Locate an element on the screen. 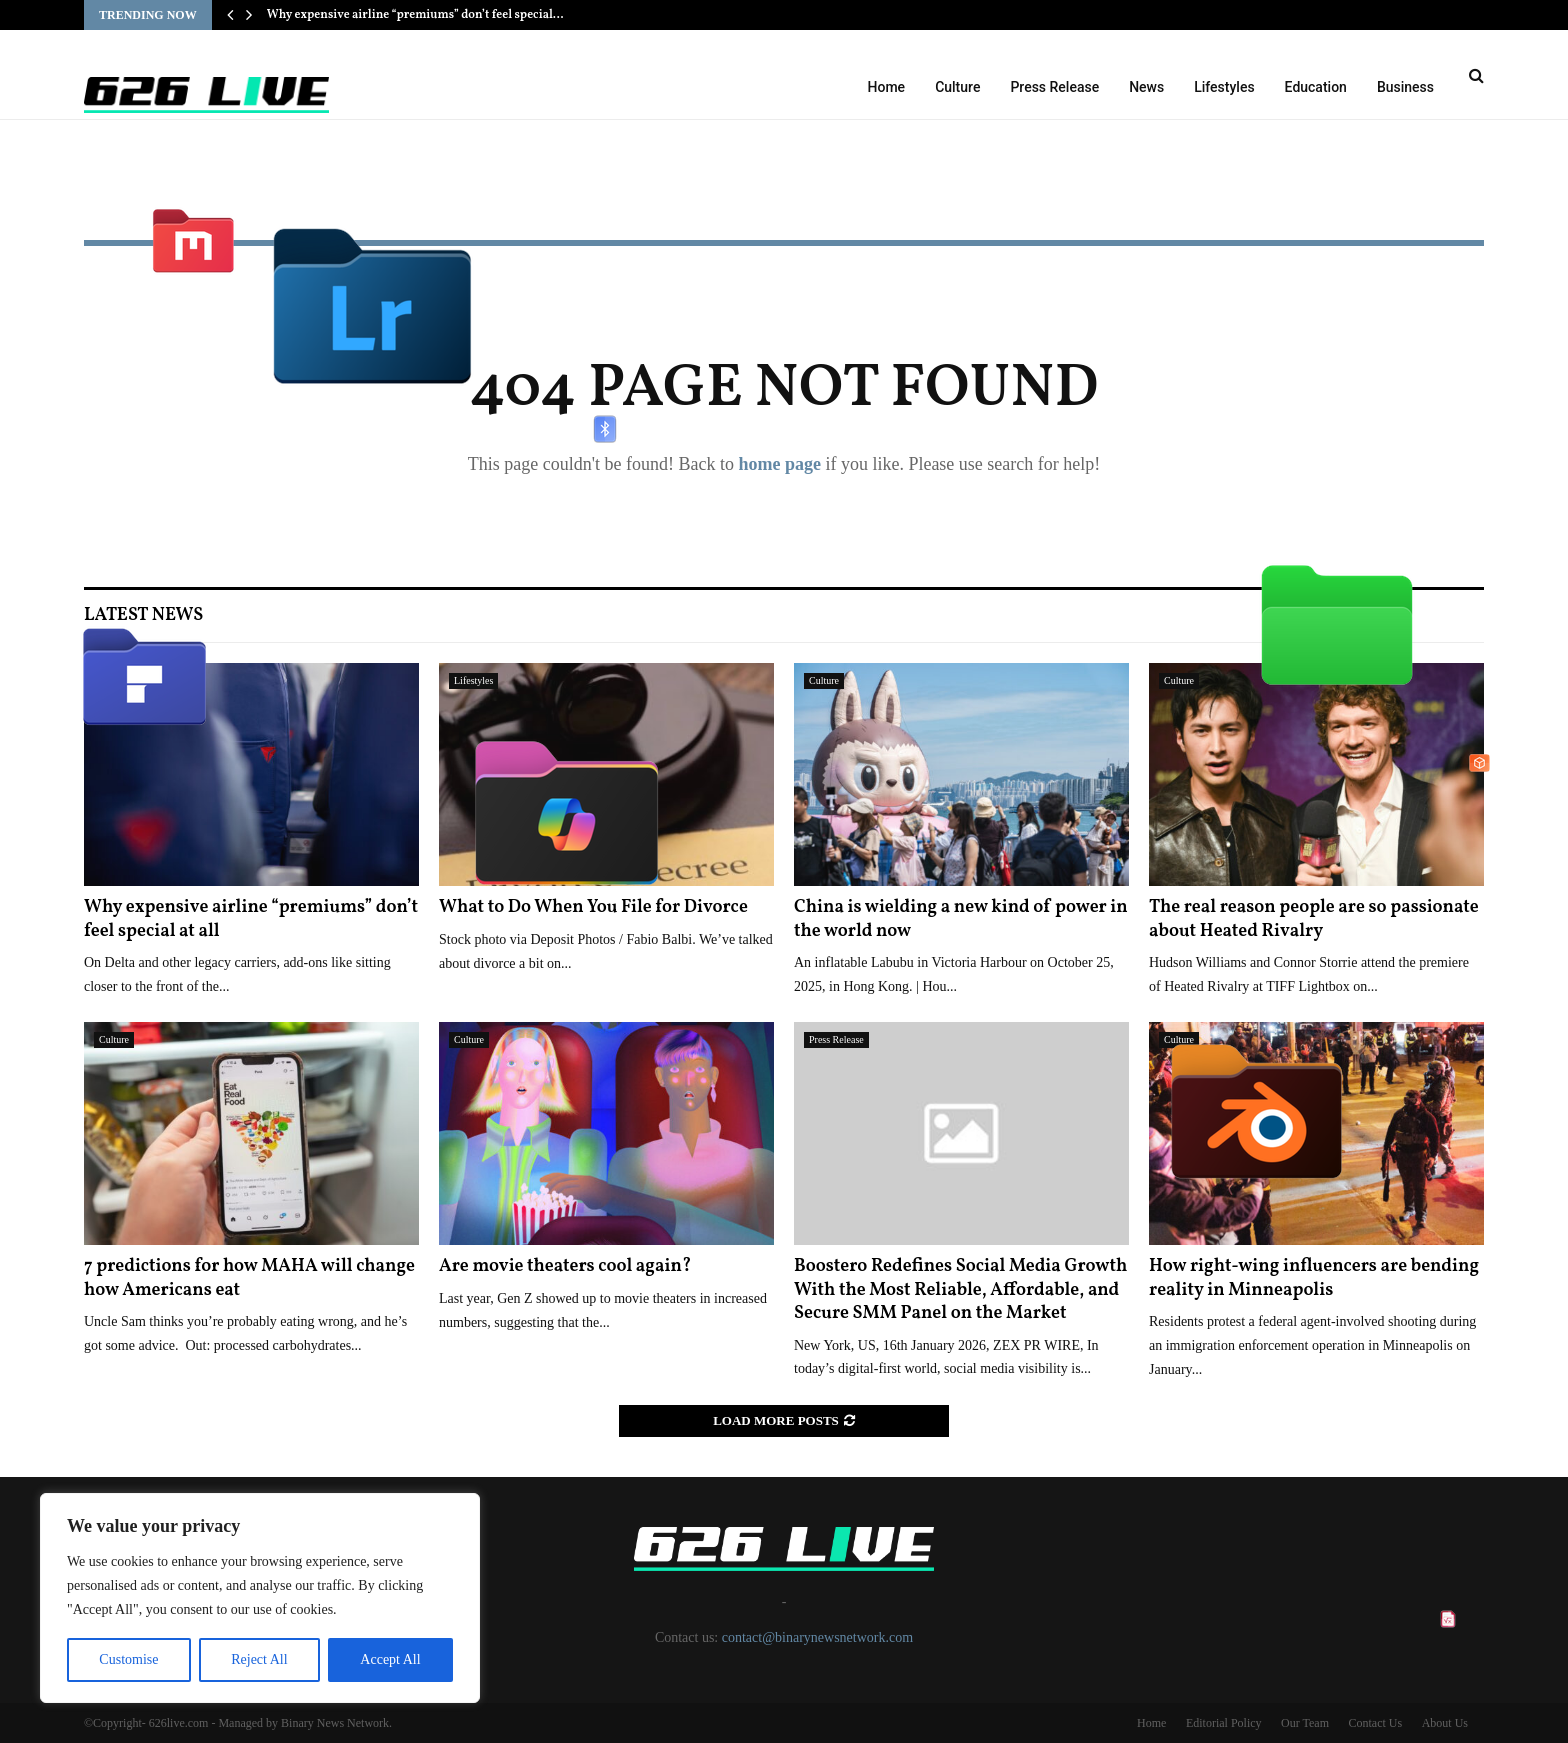 The image size is (1568, 1743). folder containing Quixel Megascans assets is located at coordinates (193, 243).